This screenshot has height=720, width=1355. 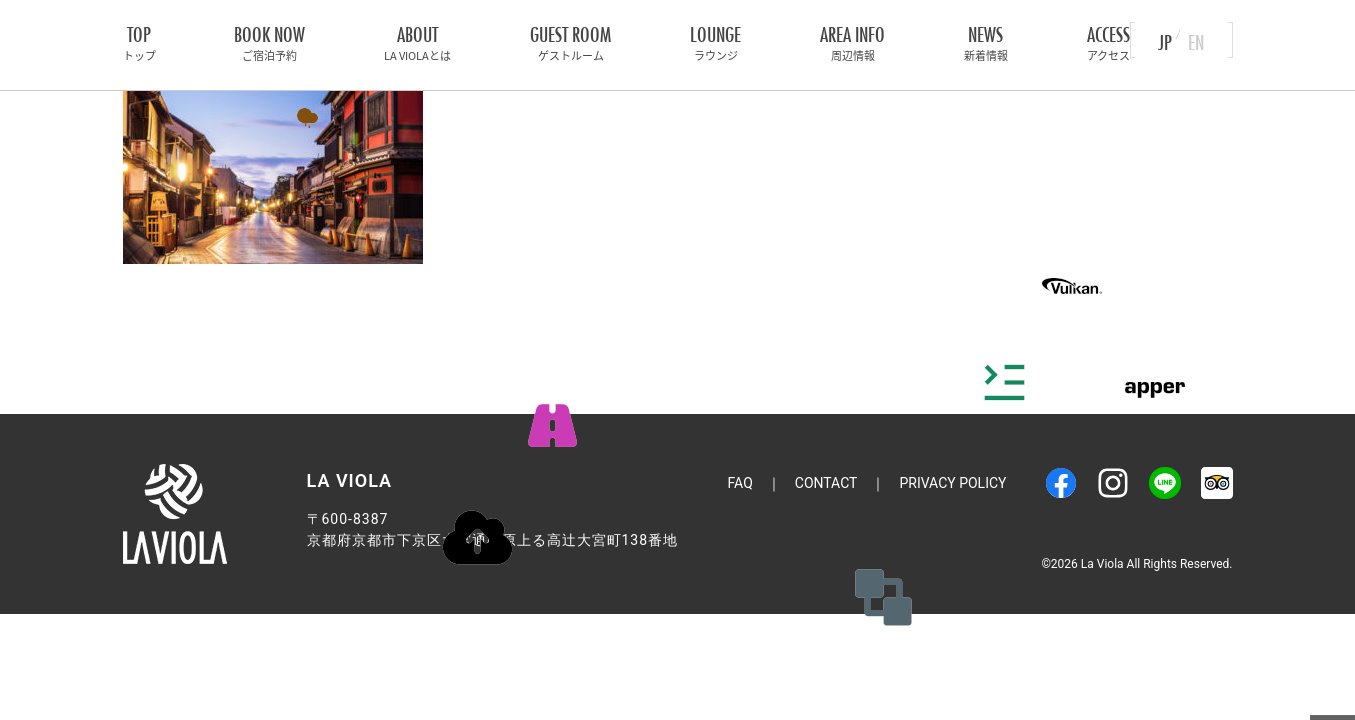 What do you see at coordinates (552, 425) in the screenshot?
I see `access navigation or directions` at bounding box center [552, 425].